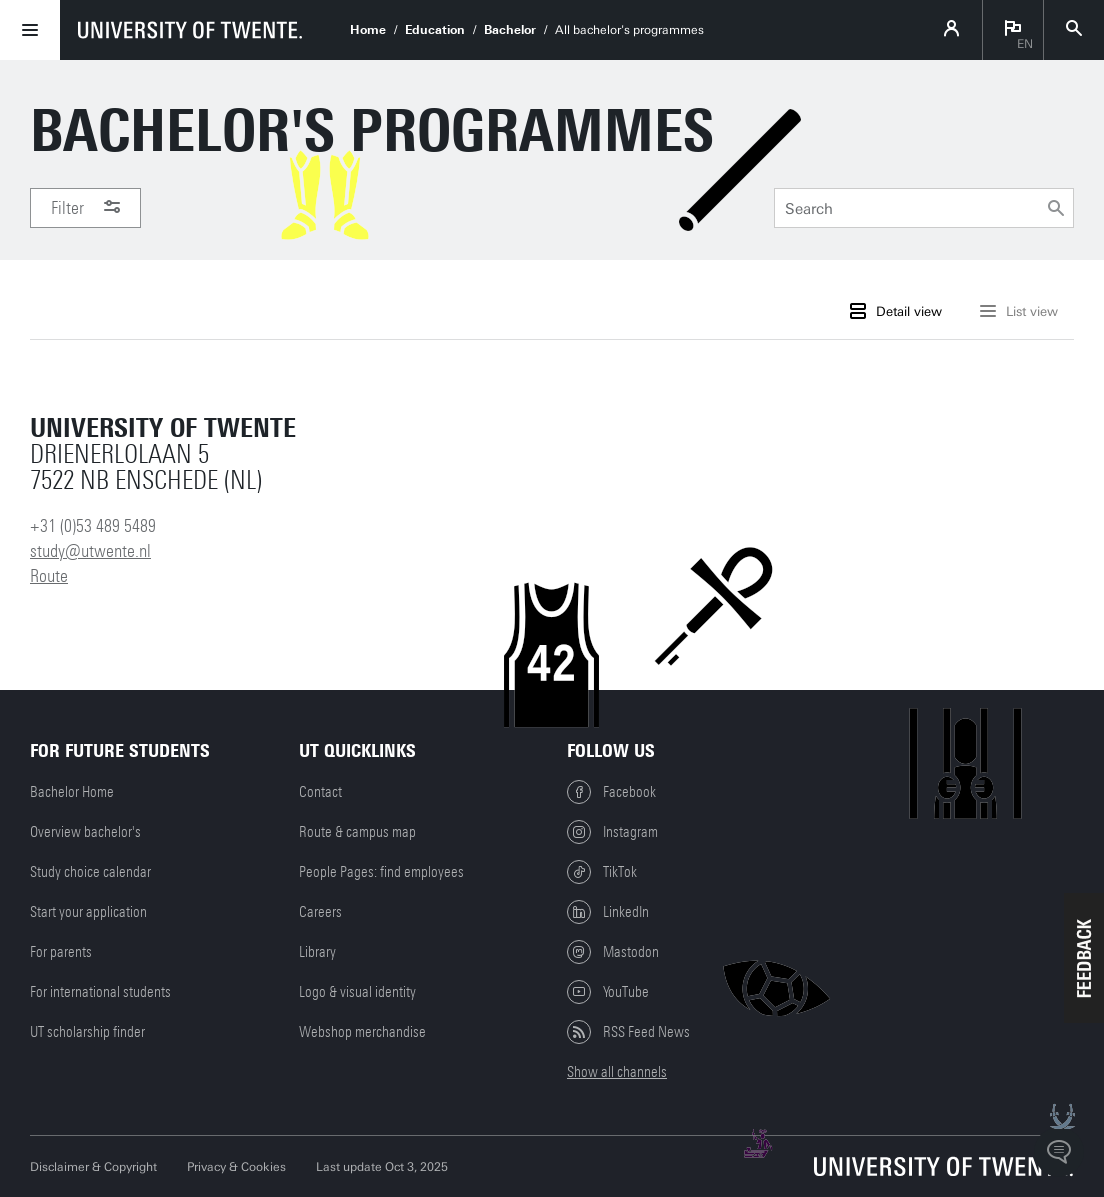 This screenshot has width=1104, height=1197. What do you see at coordinates (965, 763) in the screenshot?
I see `indicates a prisoner or incarcerated character` at bounding box center [965, 763].